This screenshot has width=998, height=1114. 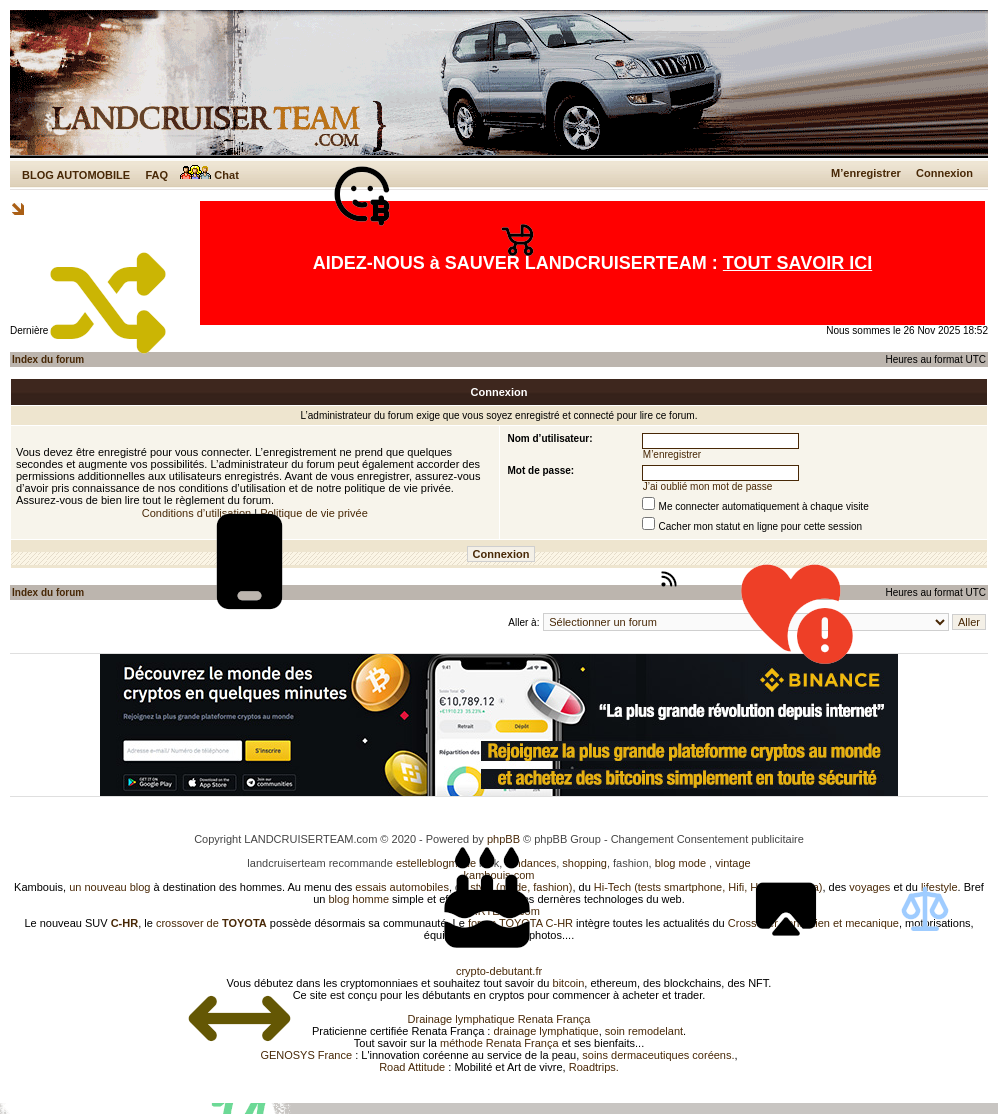 I want to click on access comparison or weighing features, so click(x=925, y=910).